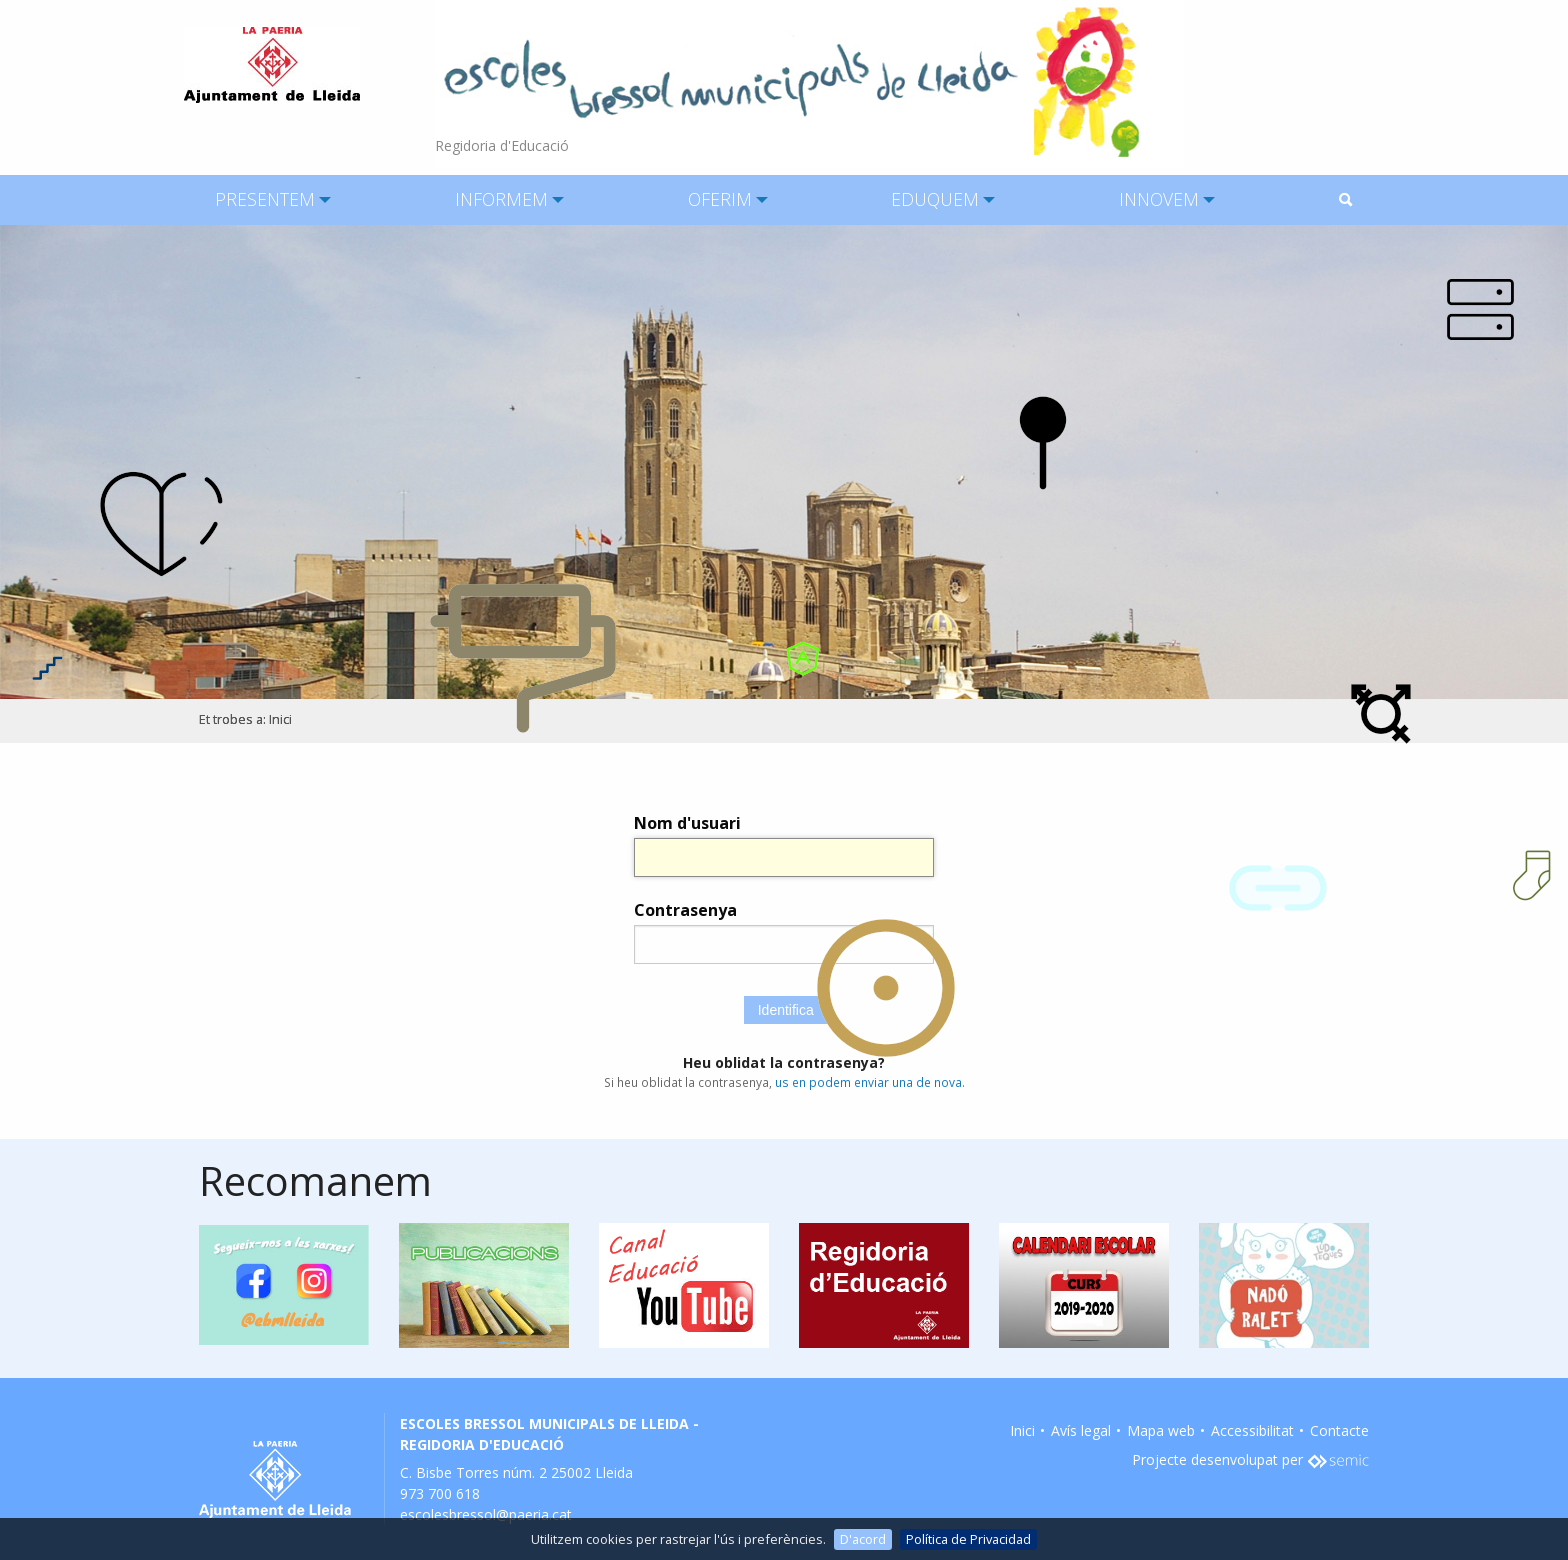 The width and height of the screenshot is (1568, 1560). Describe the element at coordinates (1533, 874) in the screenshot. I see `browse clothing or apparel items` at that location.